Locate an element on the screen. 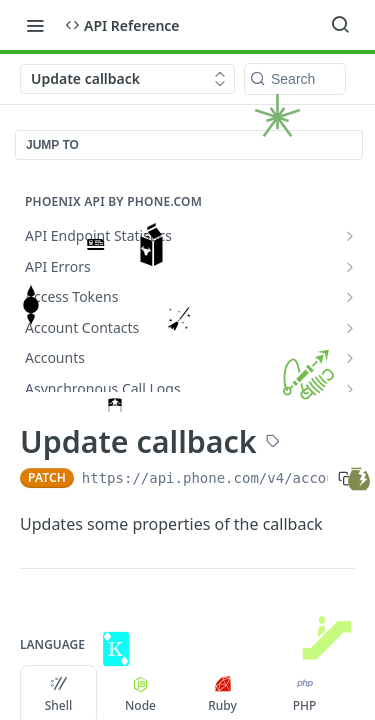 The image size is (375, 720). activate laser or beam attack is located at coordinates (277, 115).